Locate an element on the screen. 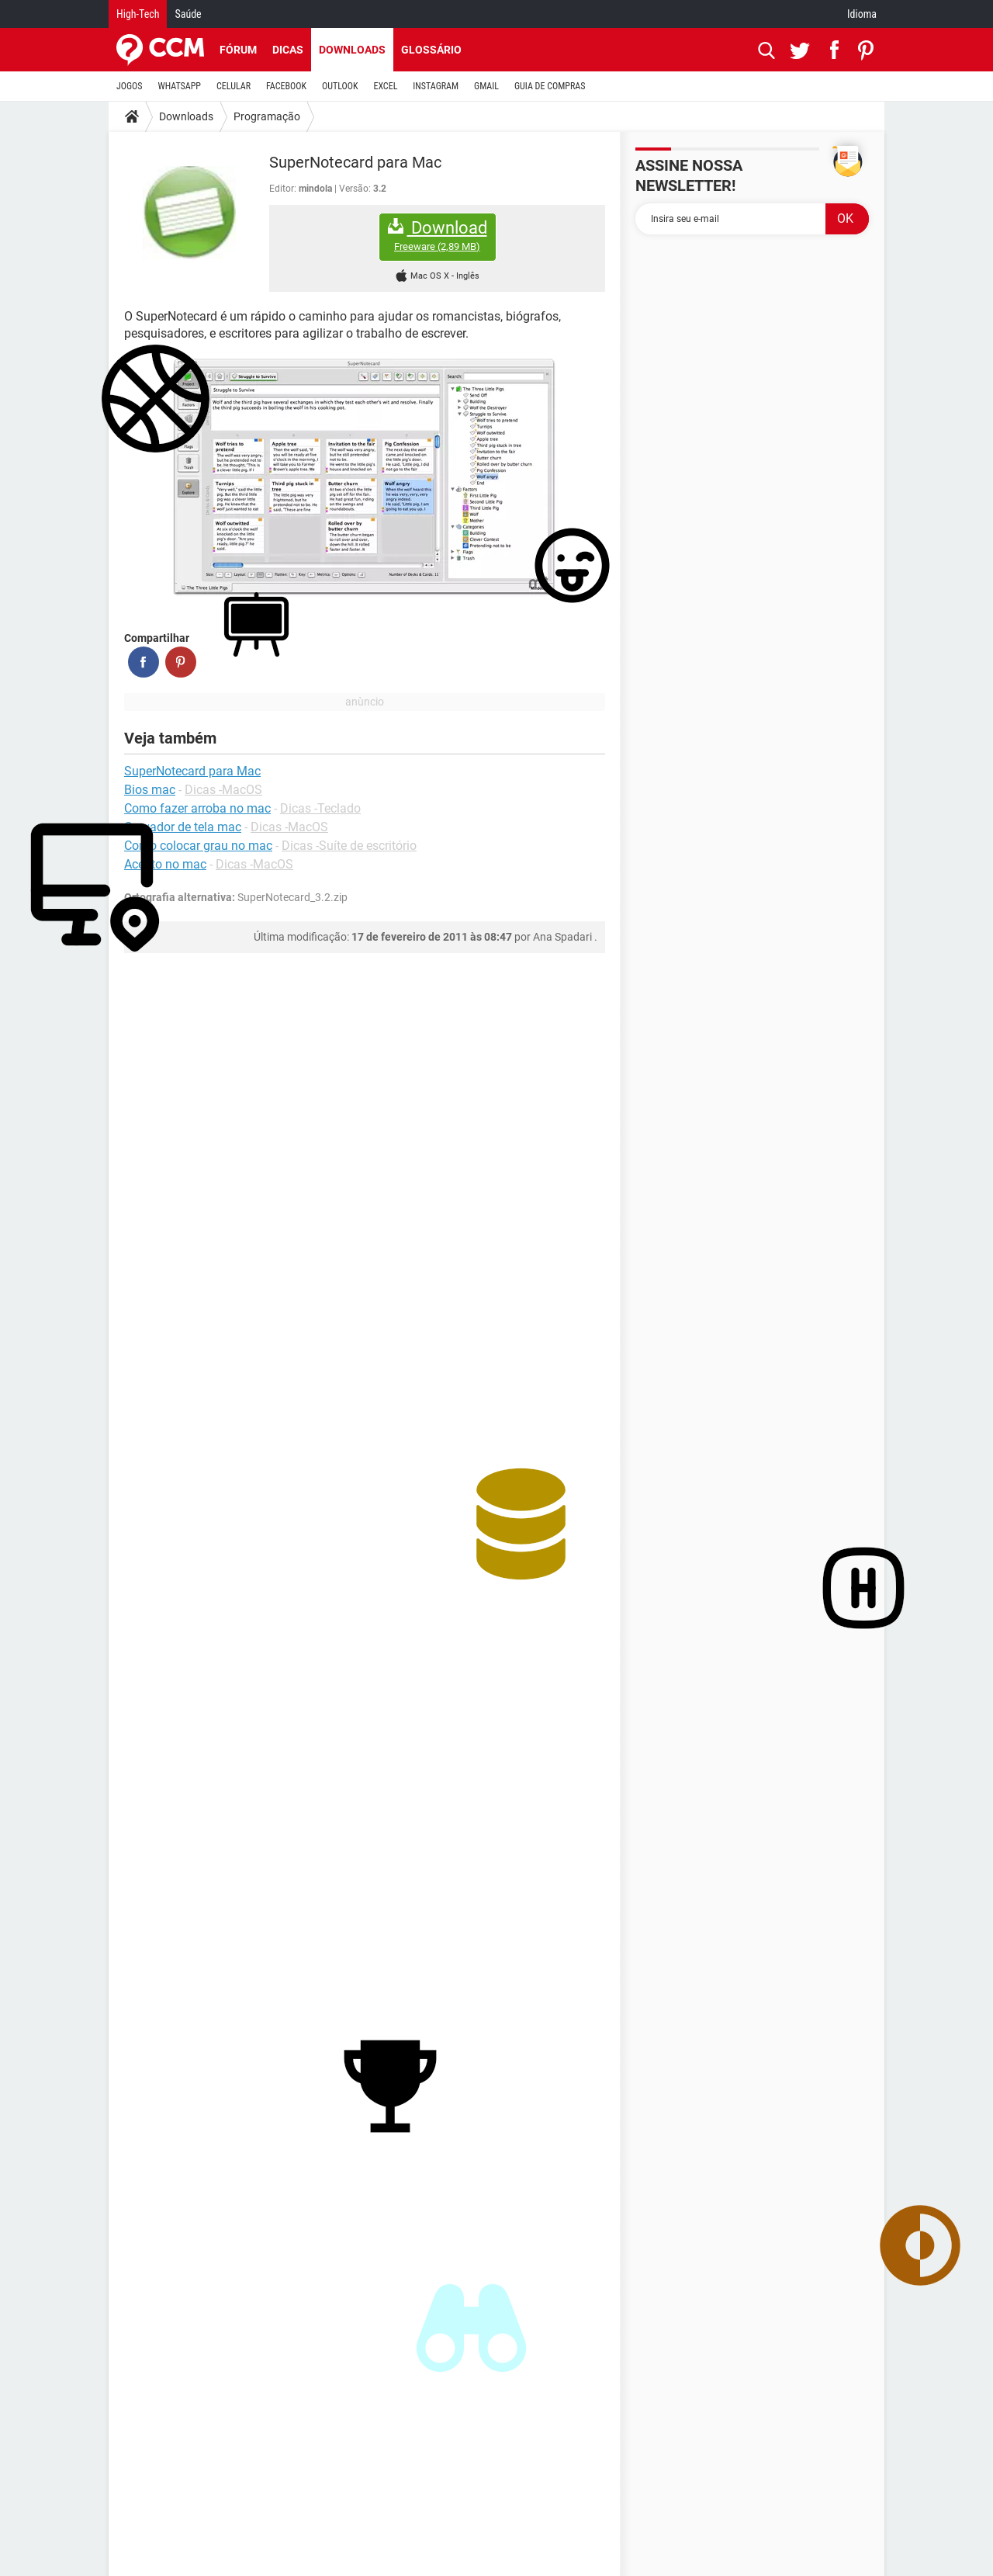  view device location on map is located at coordinates (92, 884).